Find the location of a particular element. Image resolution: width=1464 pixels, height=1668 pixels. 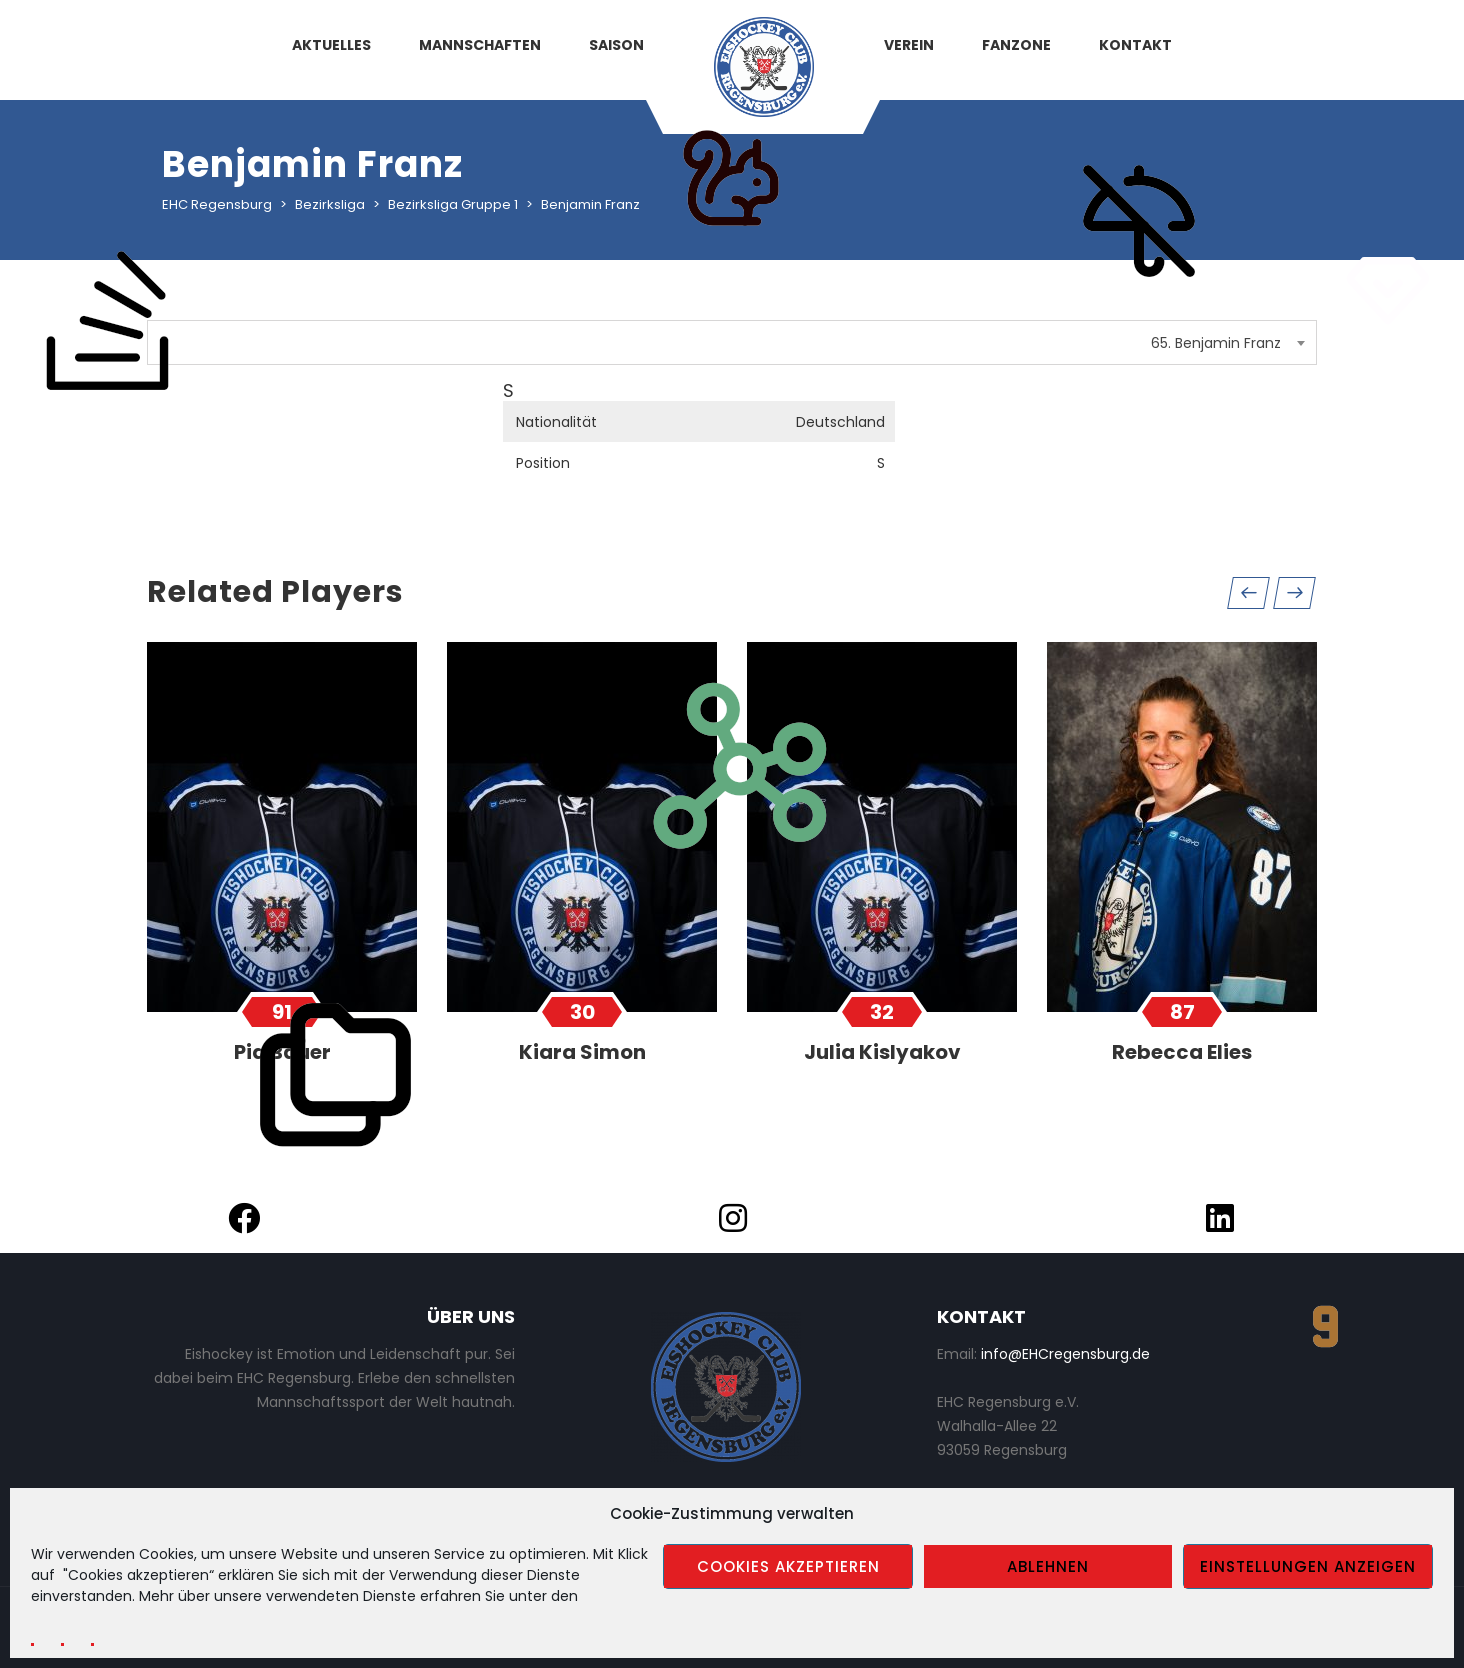

browse all folders is located at coordinates (335, 1078).